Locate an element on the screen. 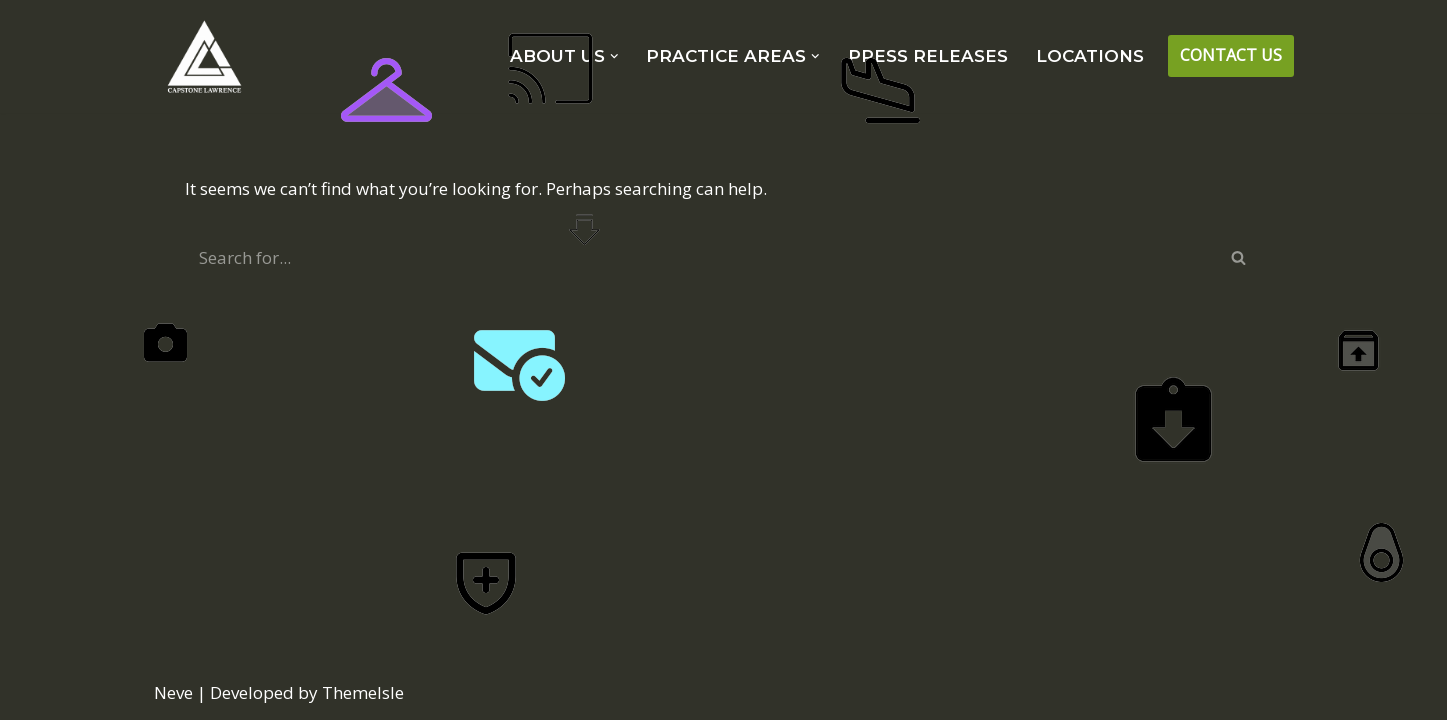 This screenshot has height=720, width=1447. download file or content is located at coordinates (584, 228).